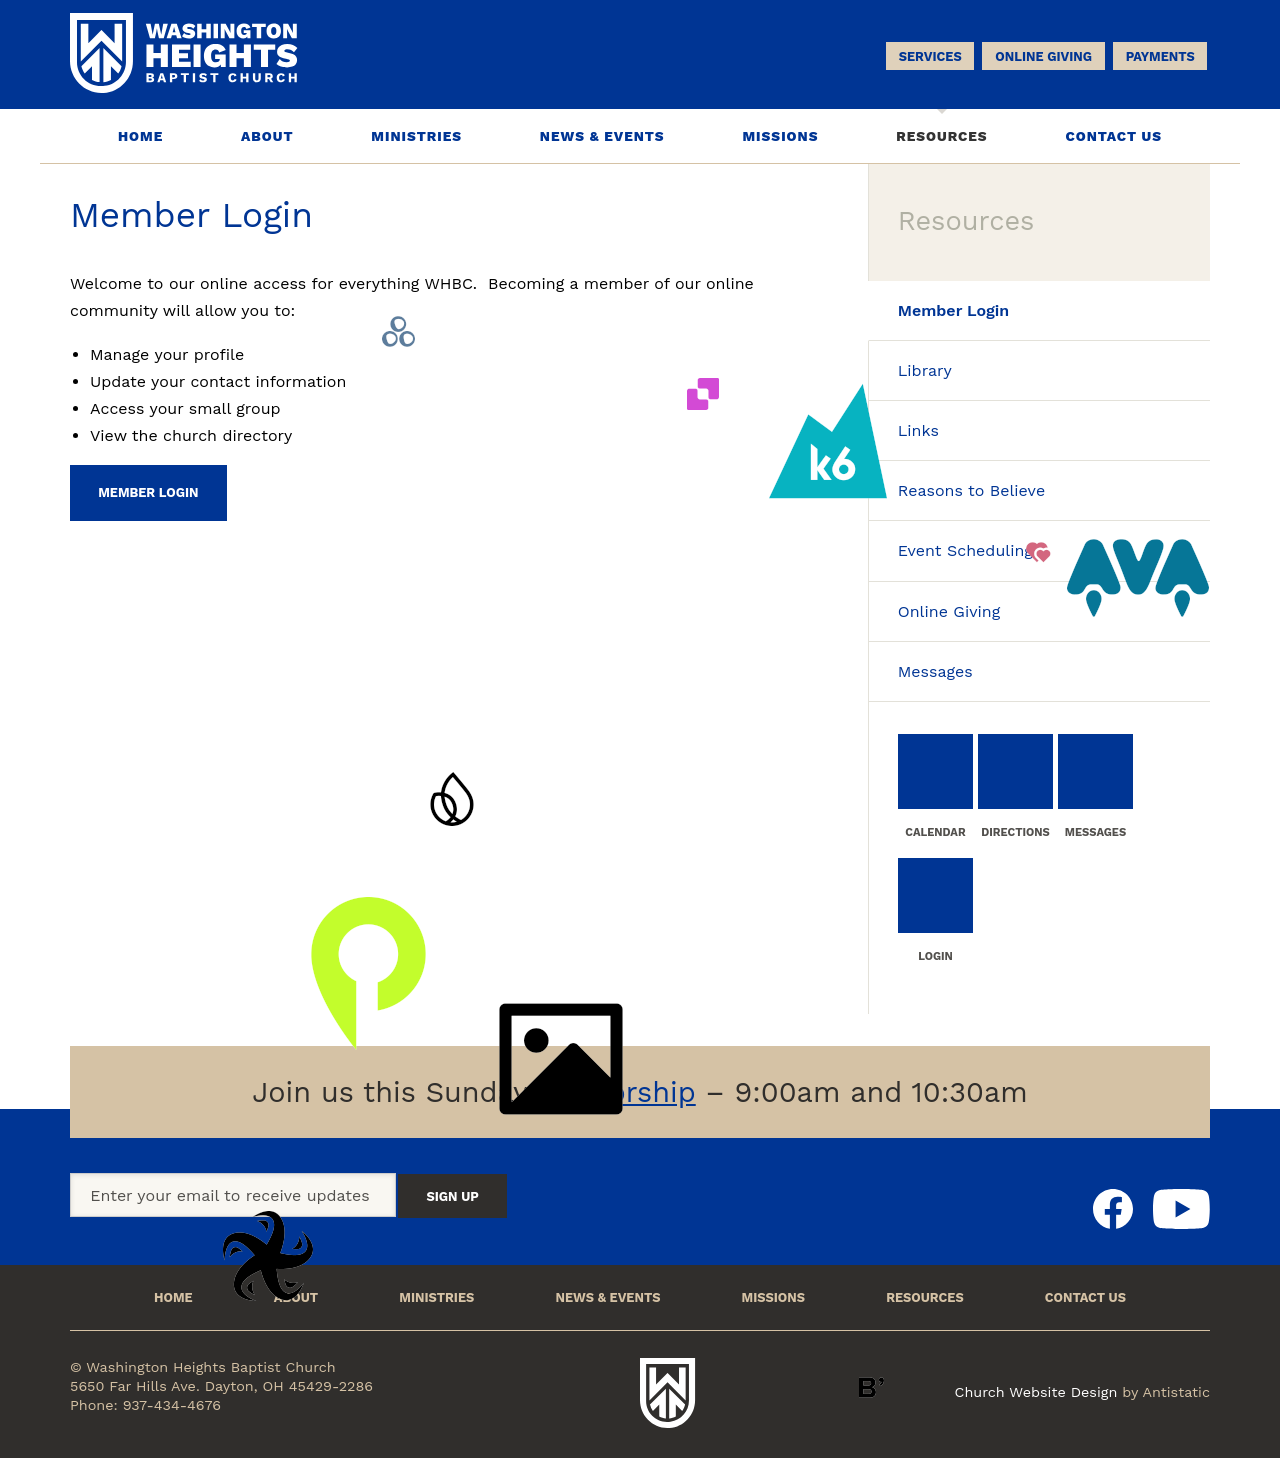 The height and width of the screenshot is (1458, 1280). What do you see at coordinates (452, 799) in the screenshot?
I see `access Firebase console or services` at bounding box center [452, 799].